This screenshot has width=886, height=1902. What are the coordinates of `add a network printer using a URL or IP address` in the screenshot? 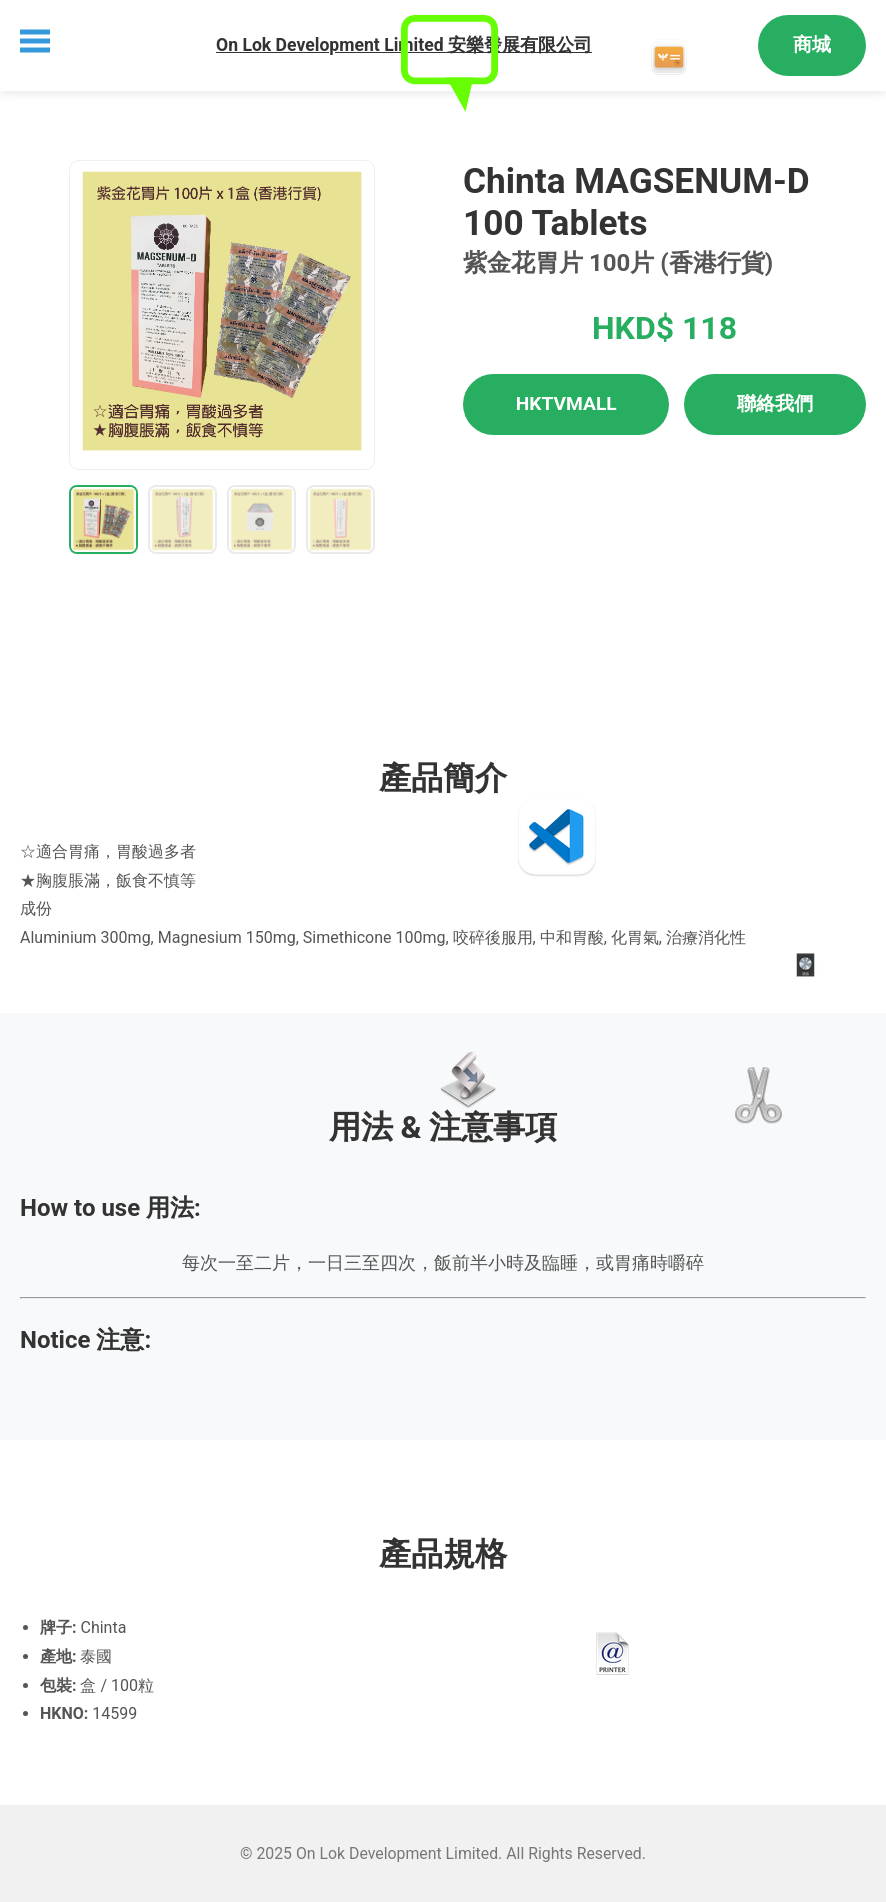 It's located at (612, 1654).